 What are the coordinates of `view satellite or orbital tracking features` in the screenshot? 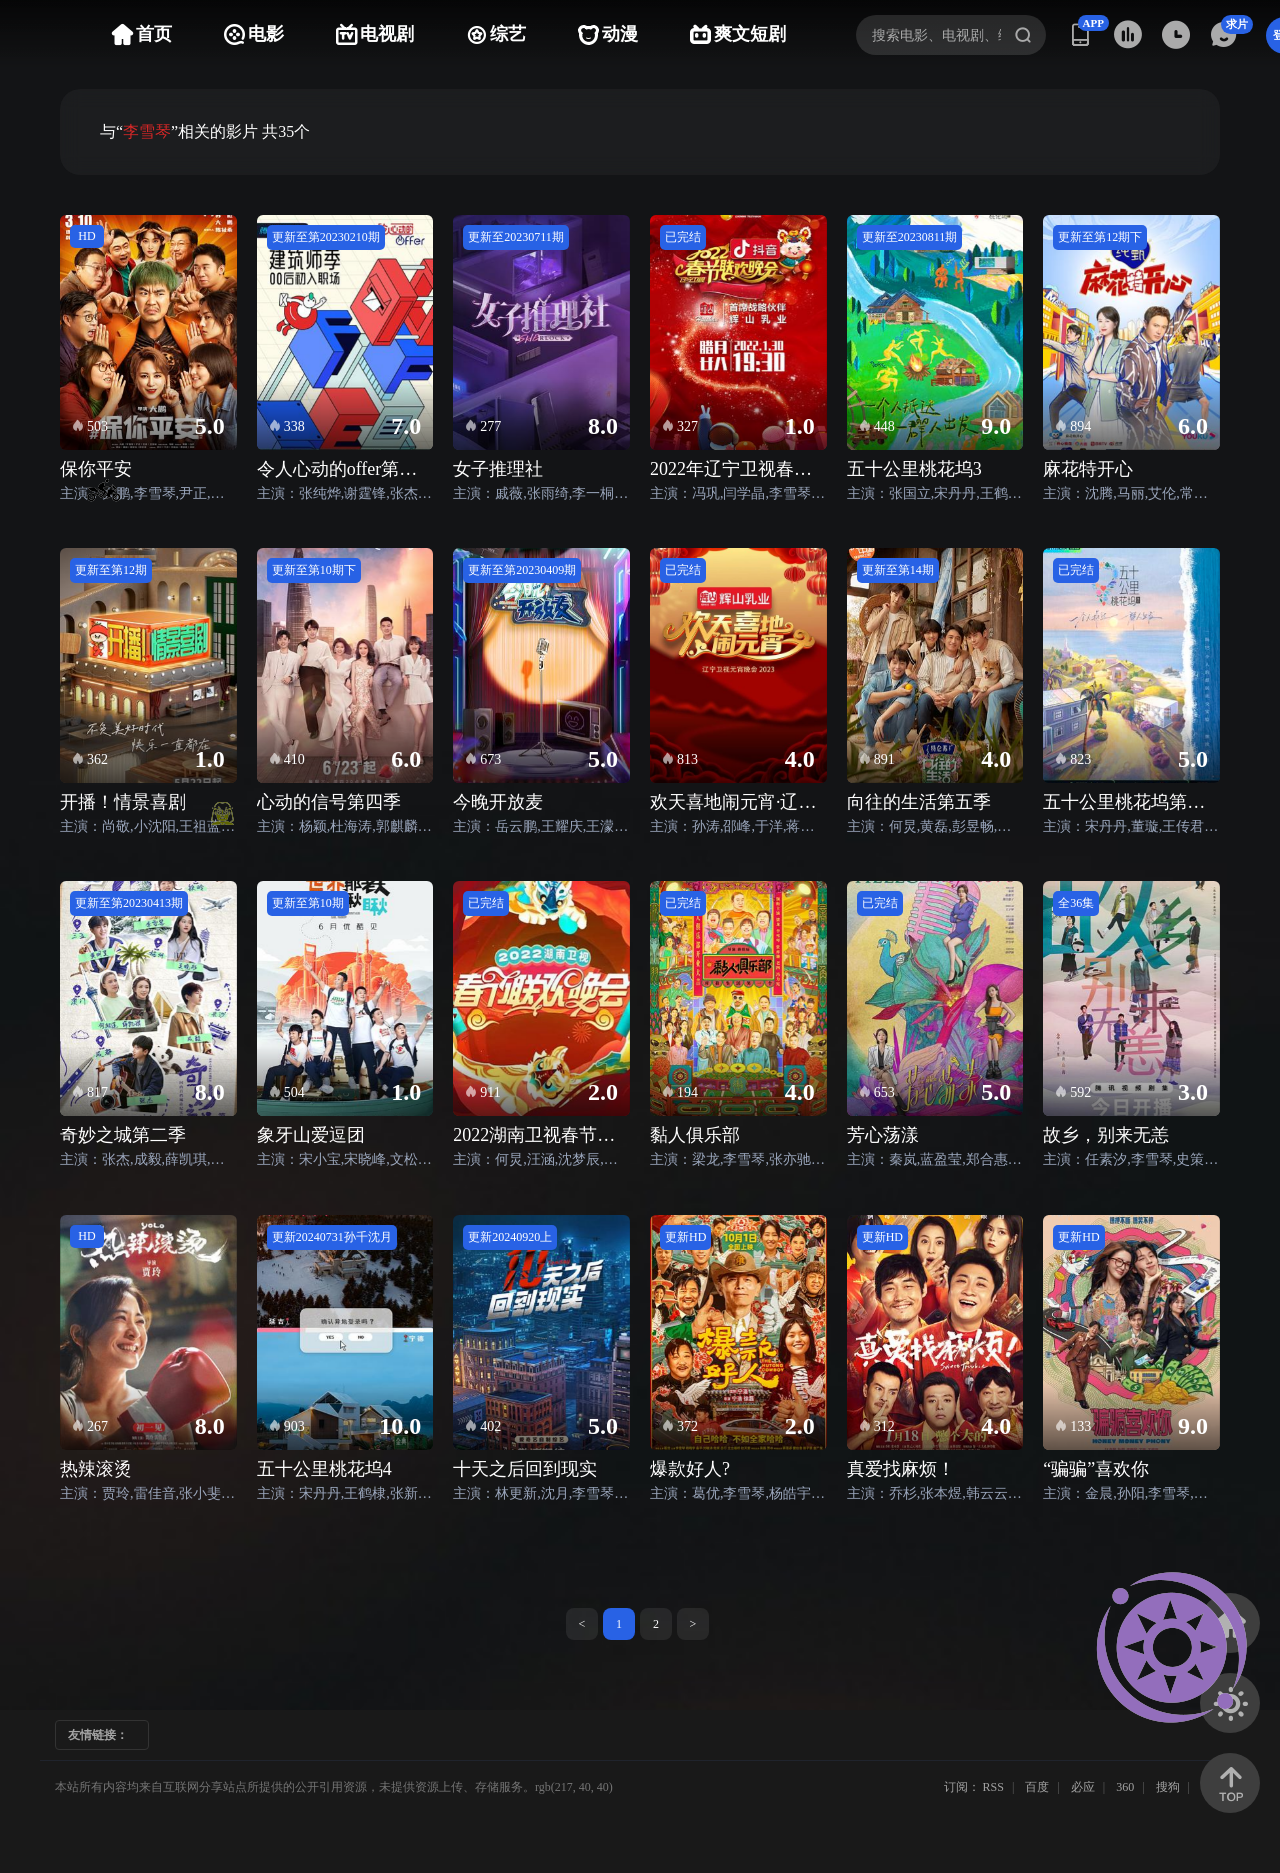 It's located at (1171, 1648).